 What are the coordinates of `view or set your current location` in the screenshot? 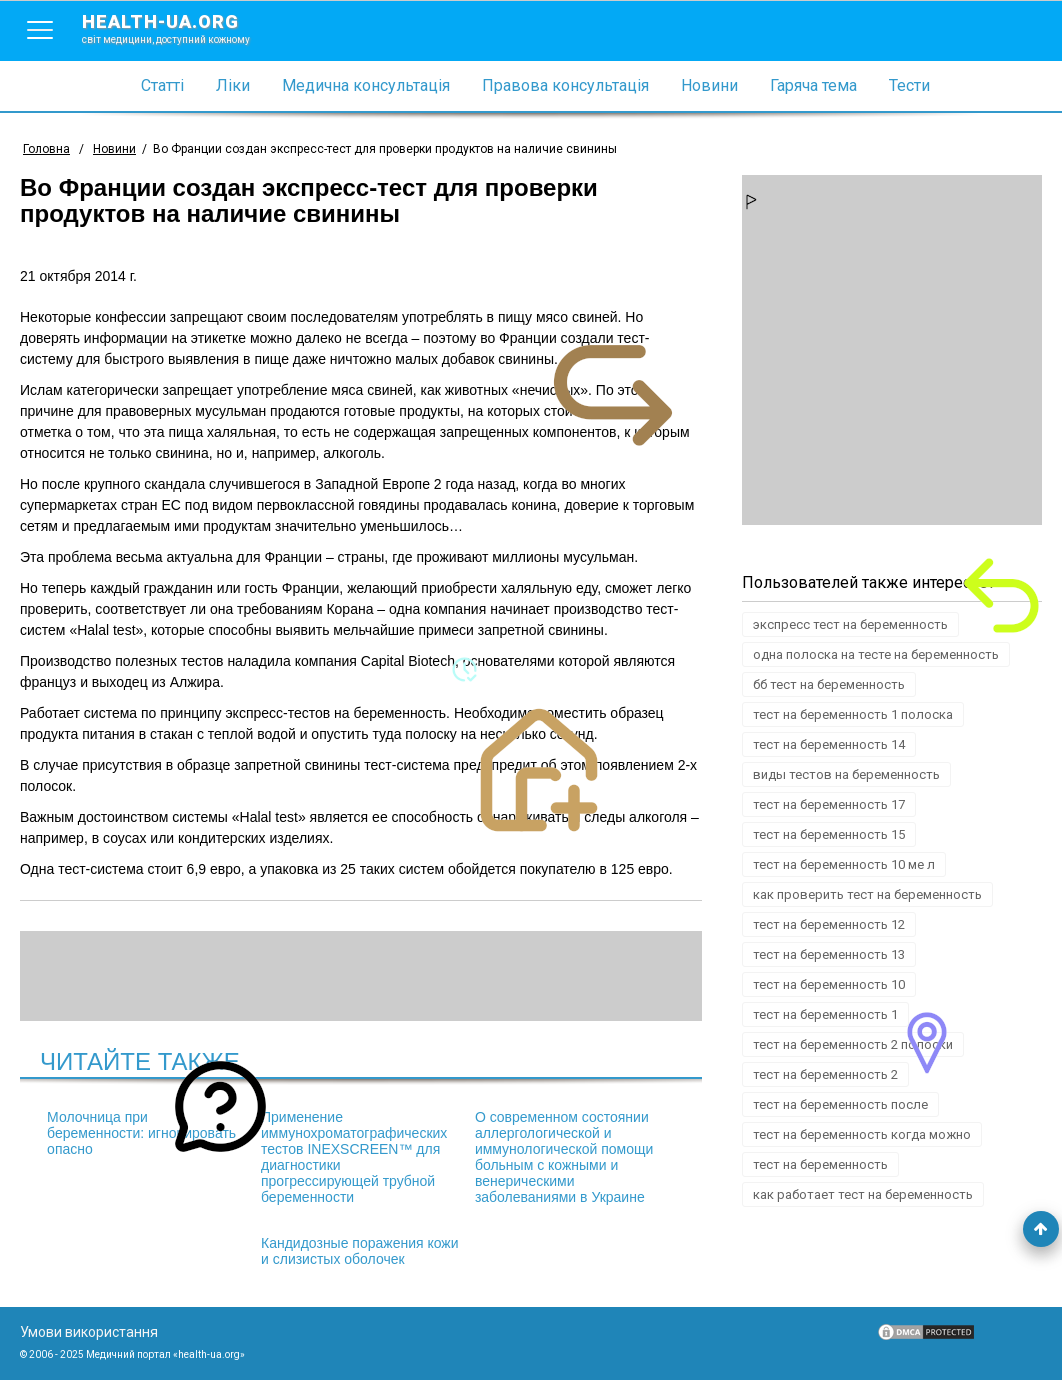 It's located at (927, 1044).